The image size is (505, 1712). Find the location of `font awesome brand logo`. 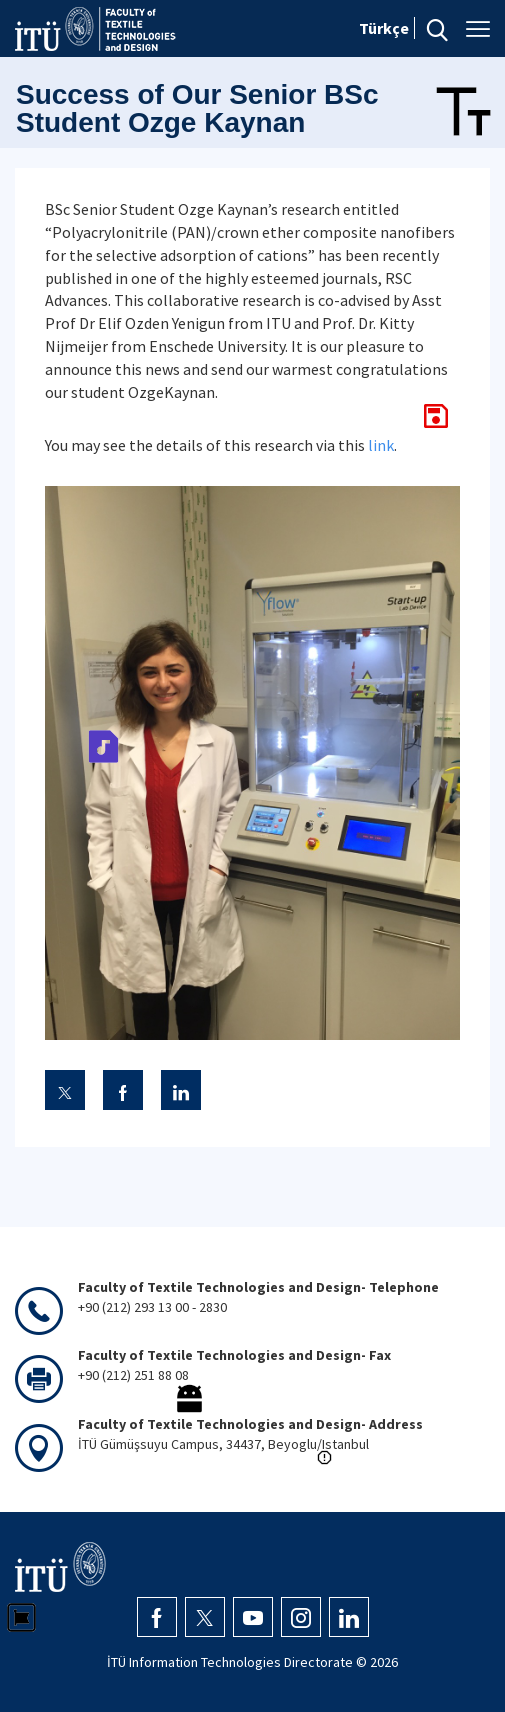

font awesome brand logo is located at coordinates (21, 1617).